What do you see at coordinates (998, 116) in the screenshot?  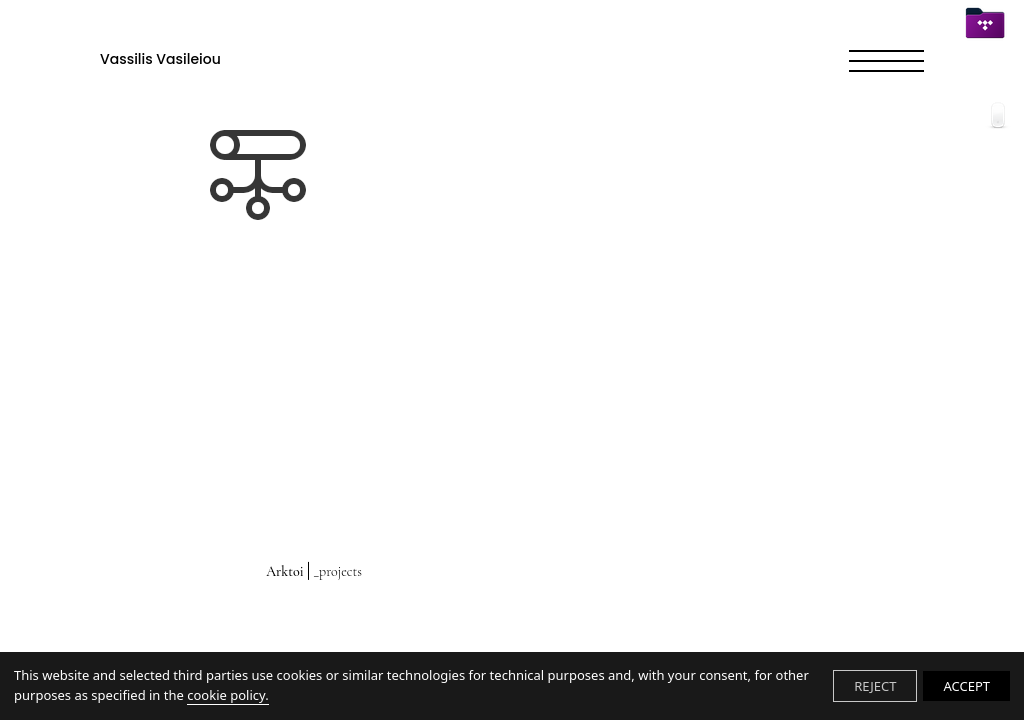 I see `bluetooth mouse connected` at bounding box center [998, 116].